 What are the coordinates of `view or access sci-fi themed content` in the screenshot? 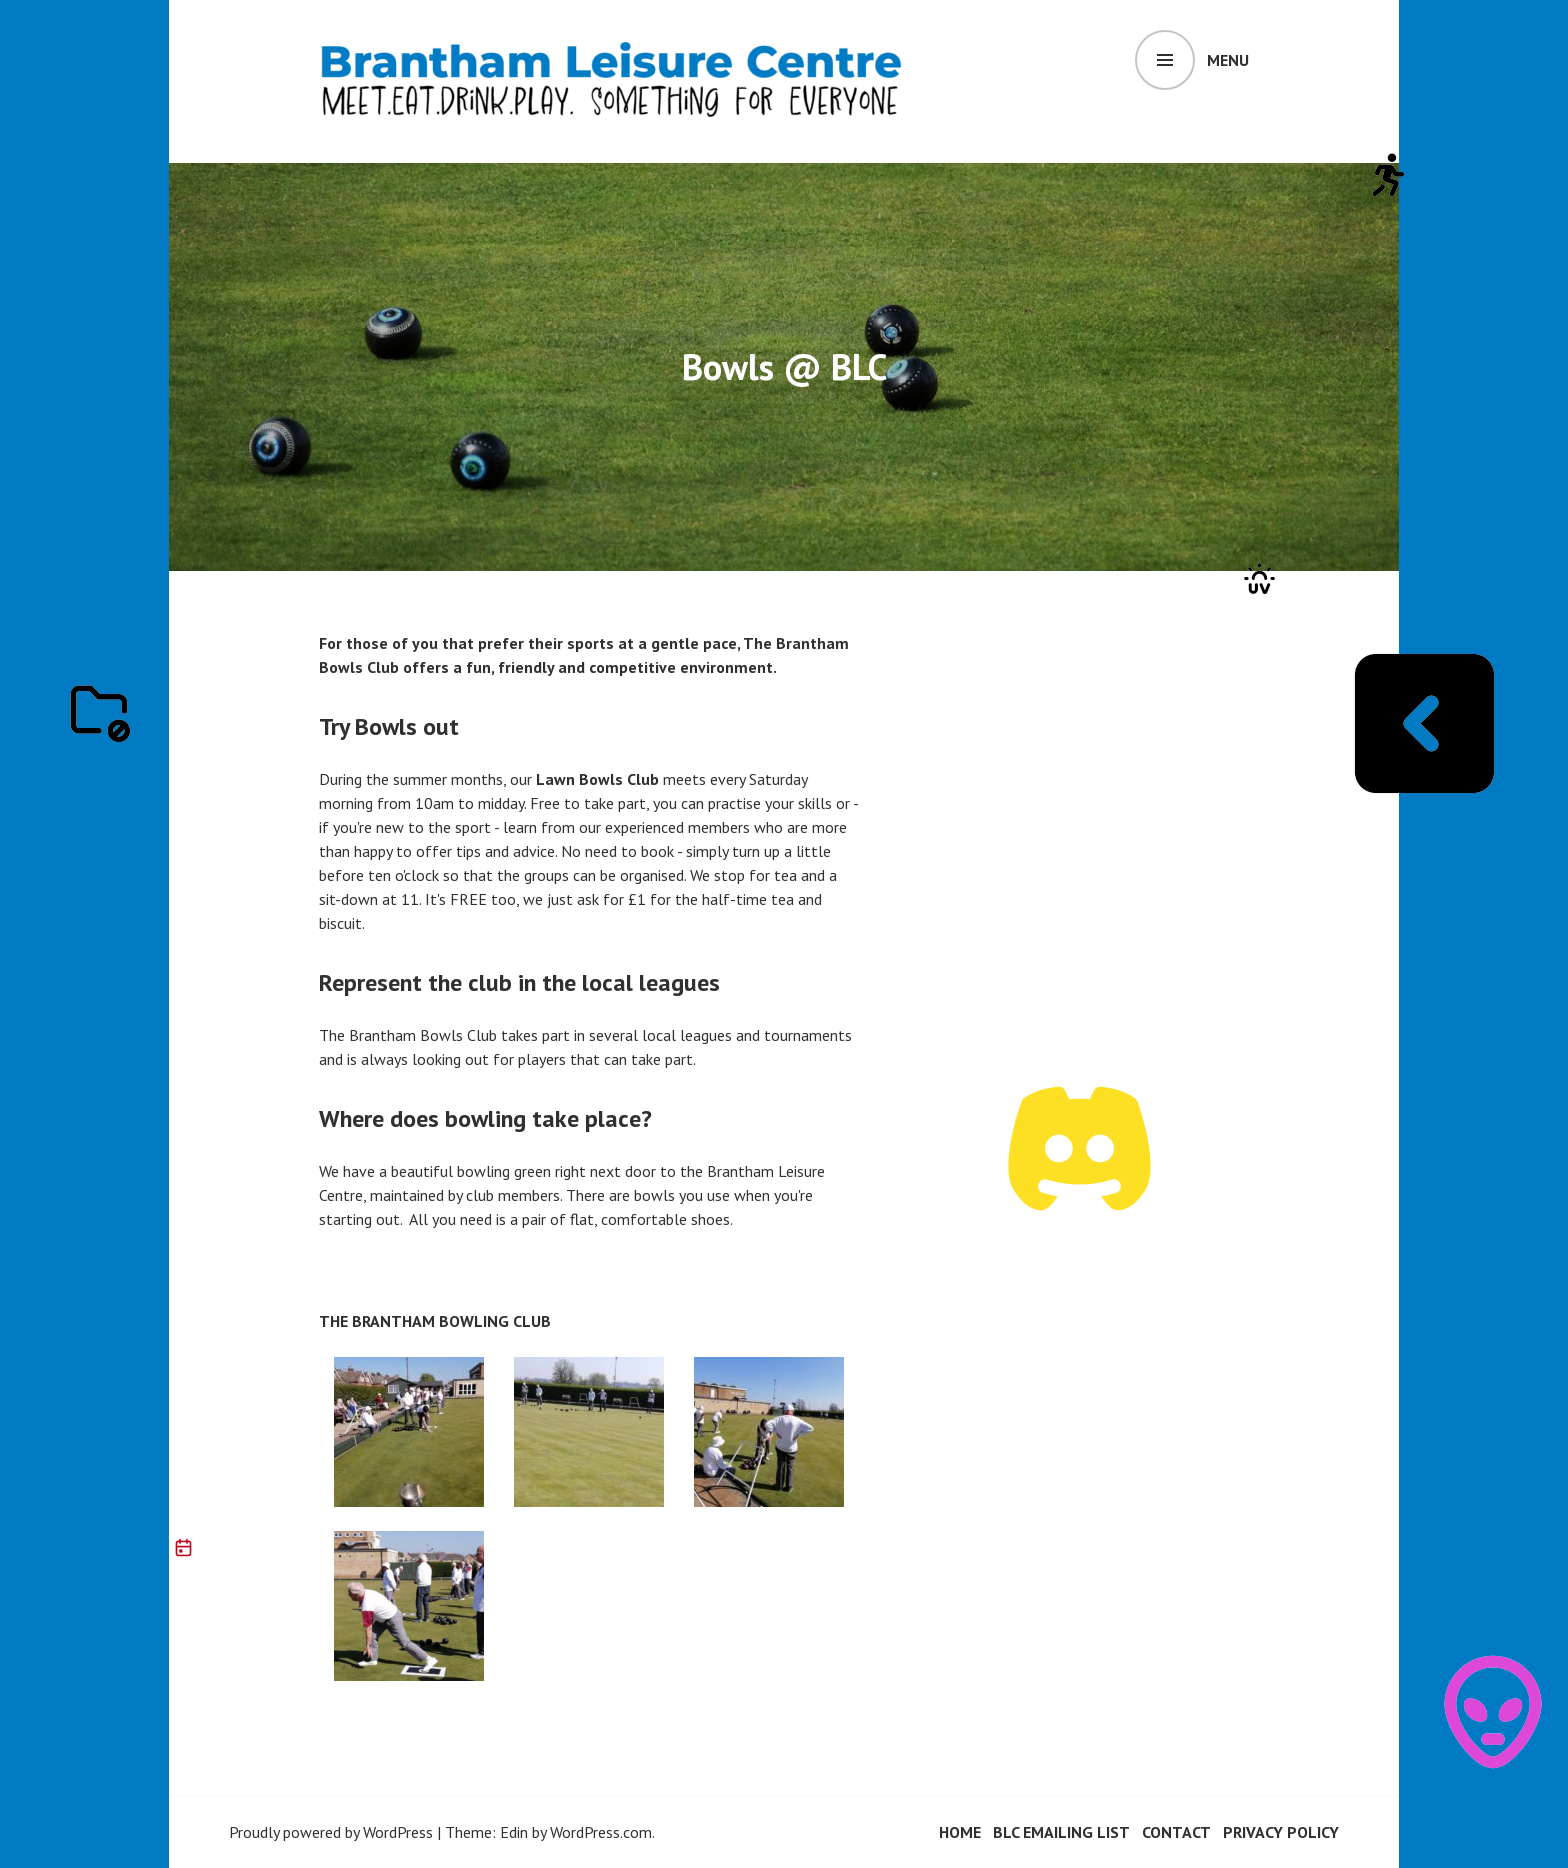 It's located at (1493, 1712).